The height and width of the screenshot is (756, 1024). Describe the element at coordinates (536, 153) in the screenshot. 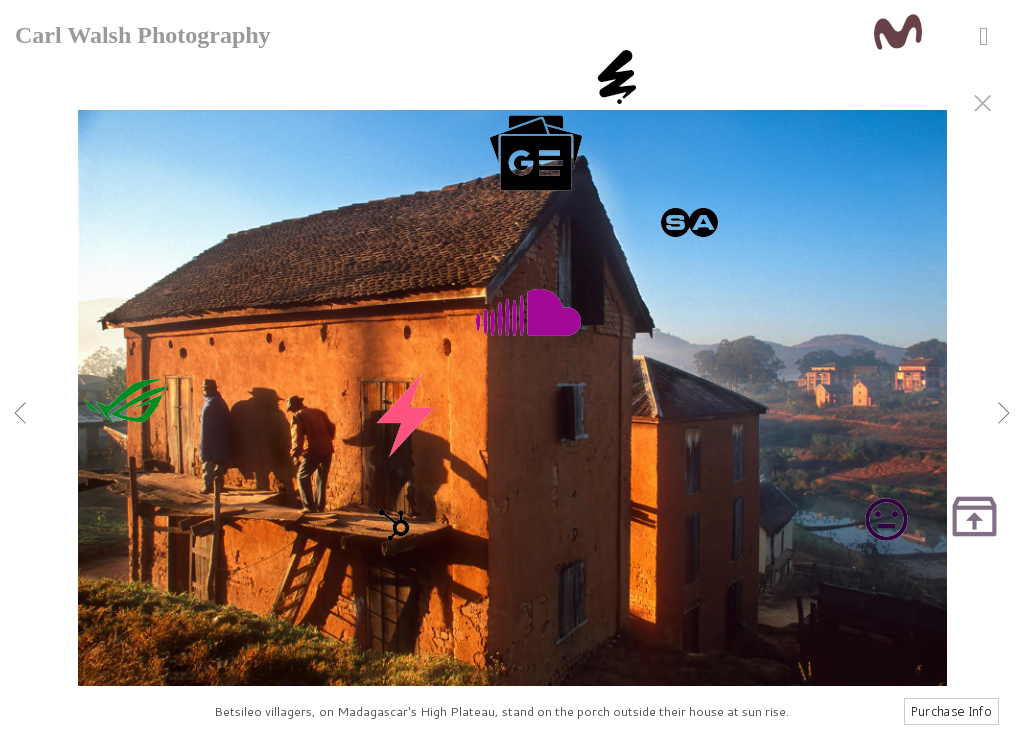

I see `open Google News app` at that location.